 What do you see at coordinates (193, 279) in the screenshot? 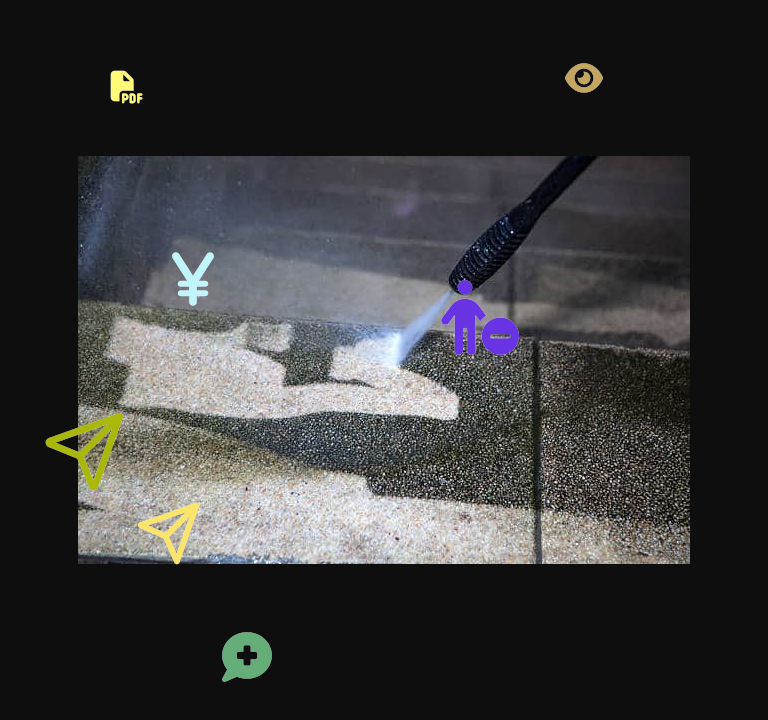
I see `view price in japanese yen` at bounding box center [193, 279].